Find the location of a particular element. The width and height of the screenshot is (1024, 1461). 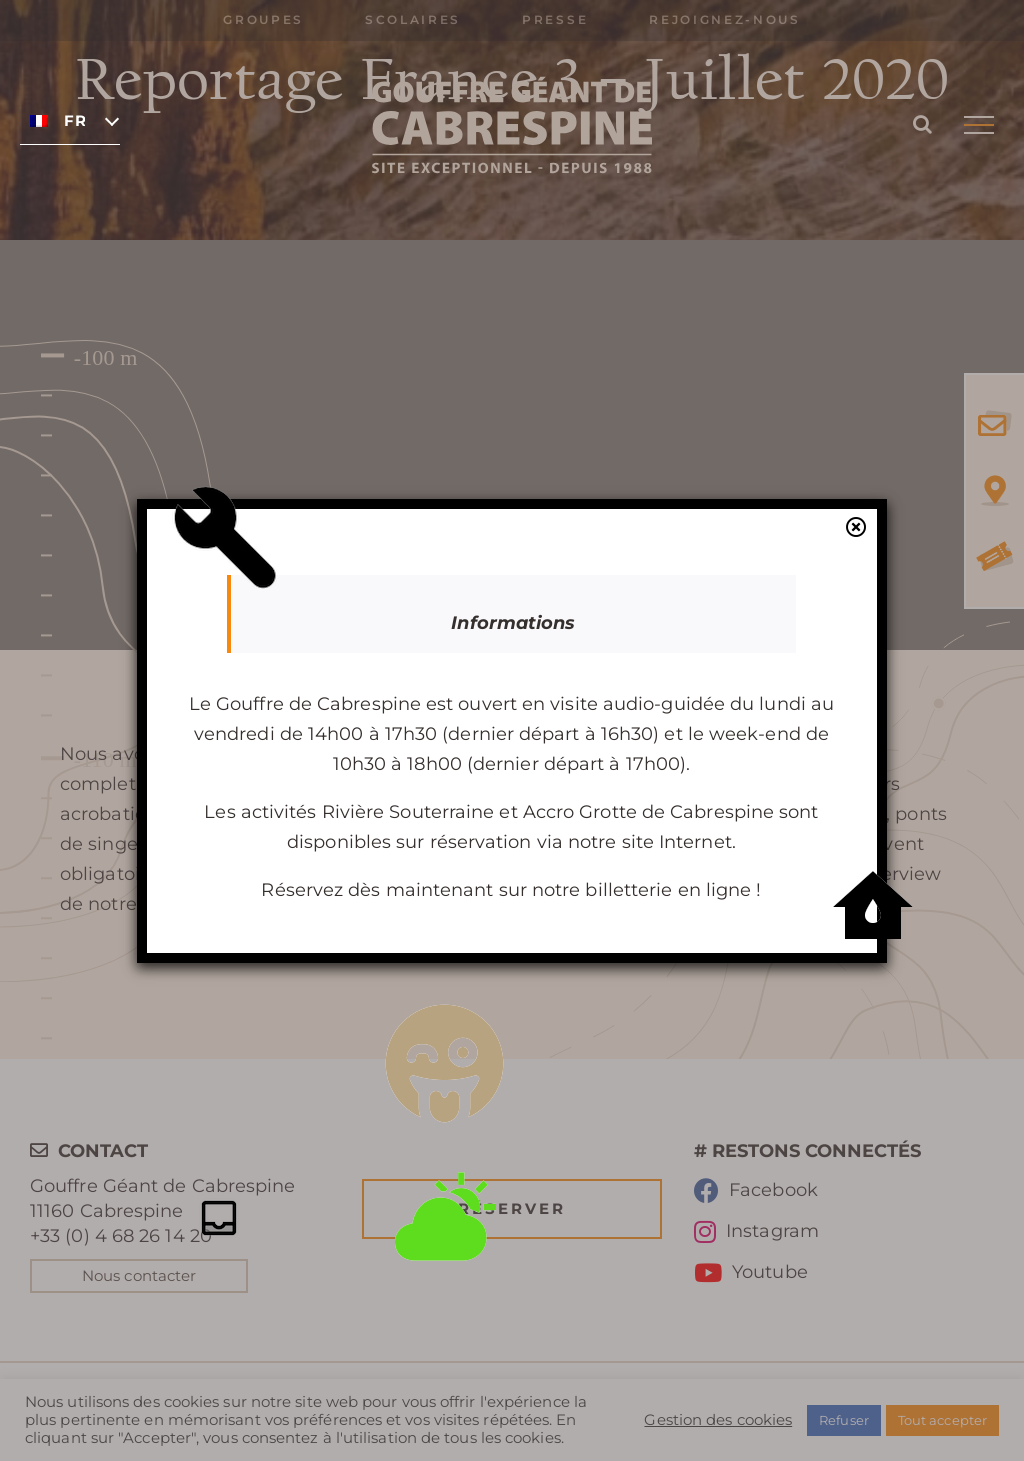

insert a playful or silly emoji reaction is located at coordinates (444, 1063).